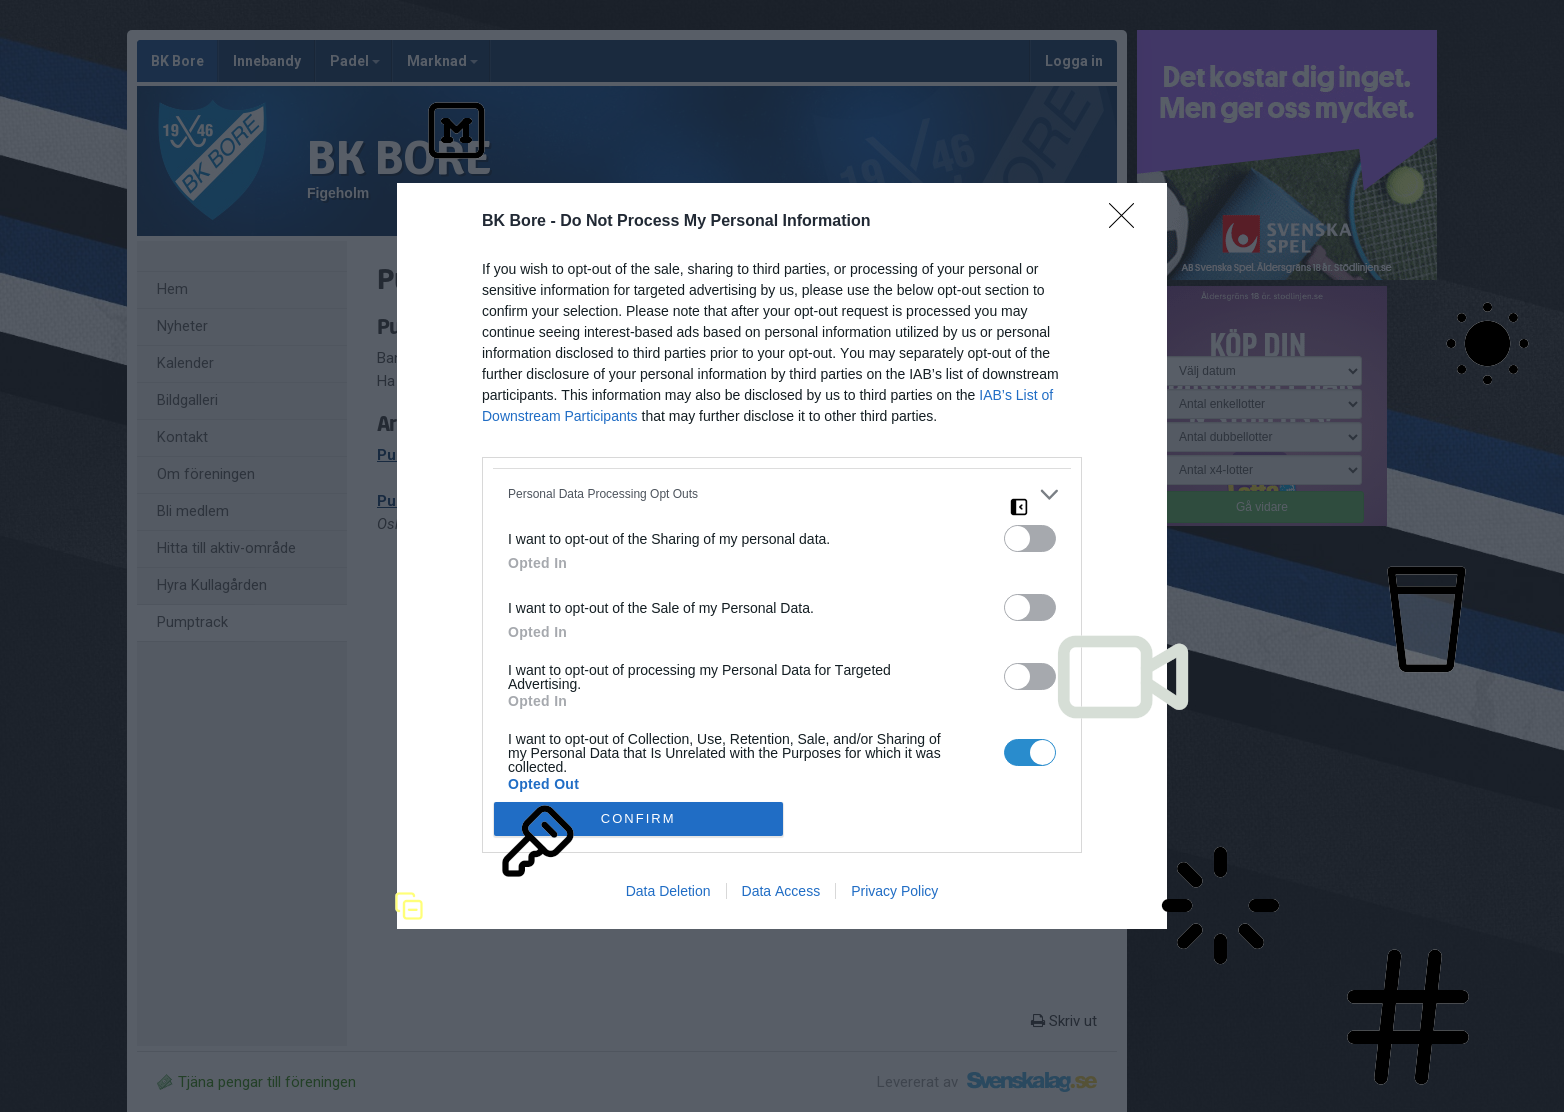  Describe the element at coordinates (409, 906) in the screenshot. I see `remove item from clipboard` at that location.